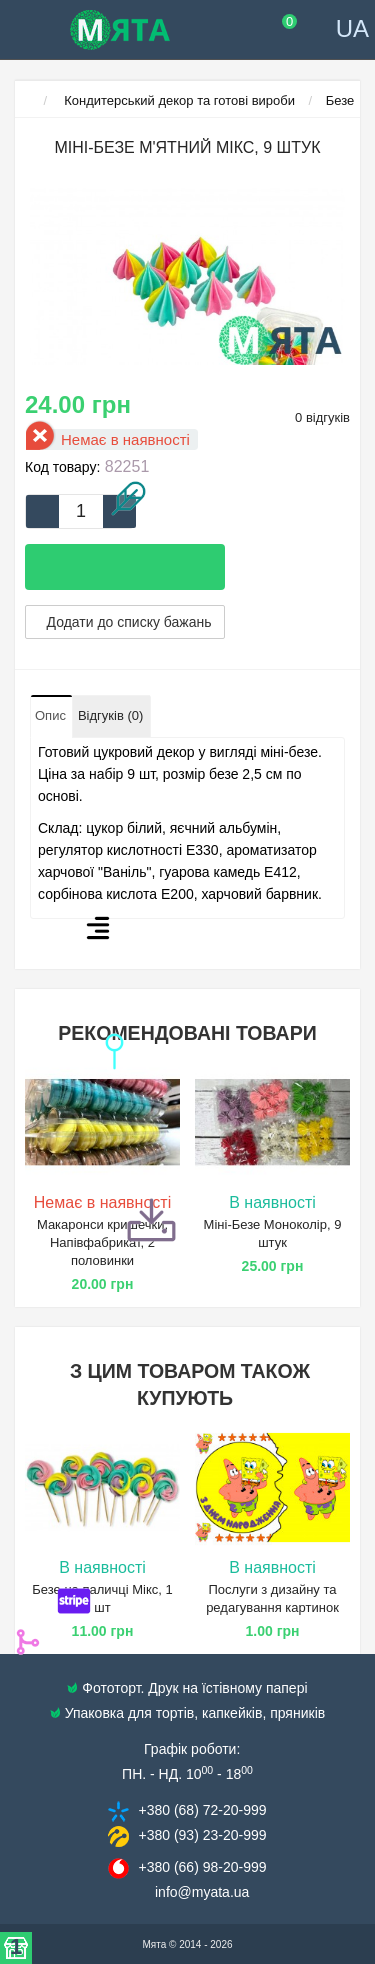 The image size is (375, 1964). What do you see at coordinates (151, 1222) in the screenshot?
I see `download a file to your device` at bounding box center [151, 1222].